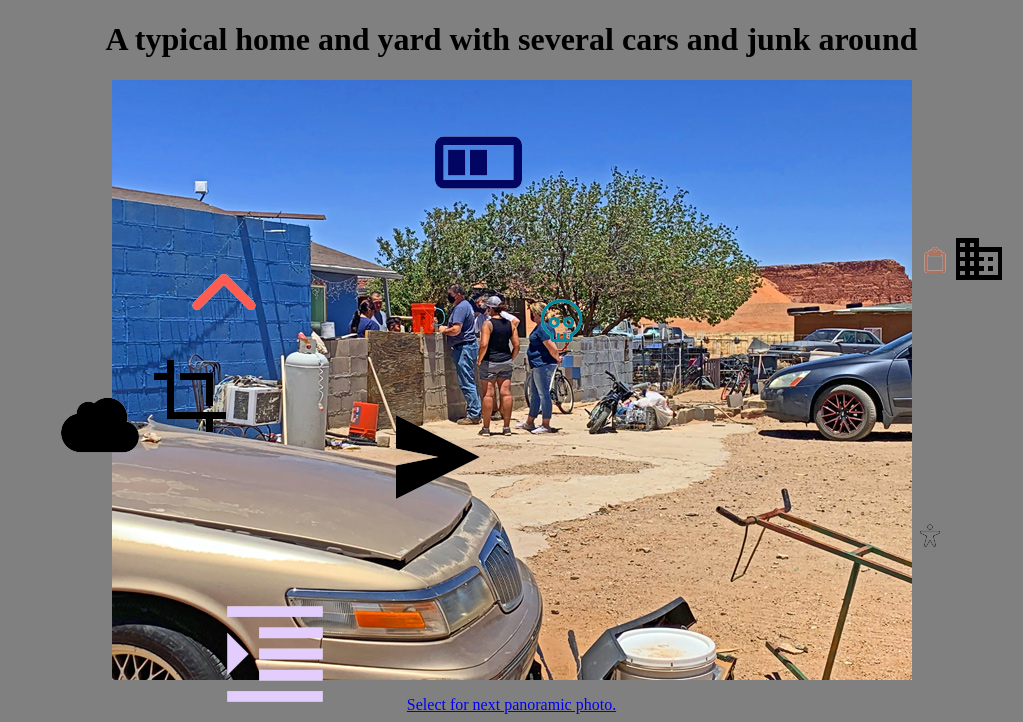  I want to click on accessibility settings or features, so click(930, 536).